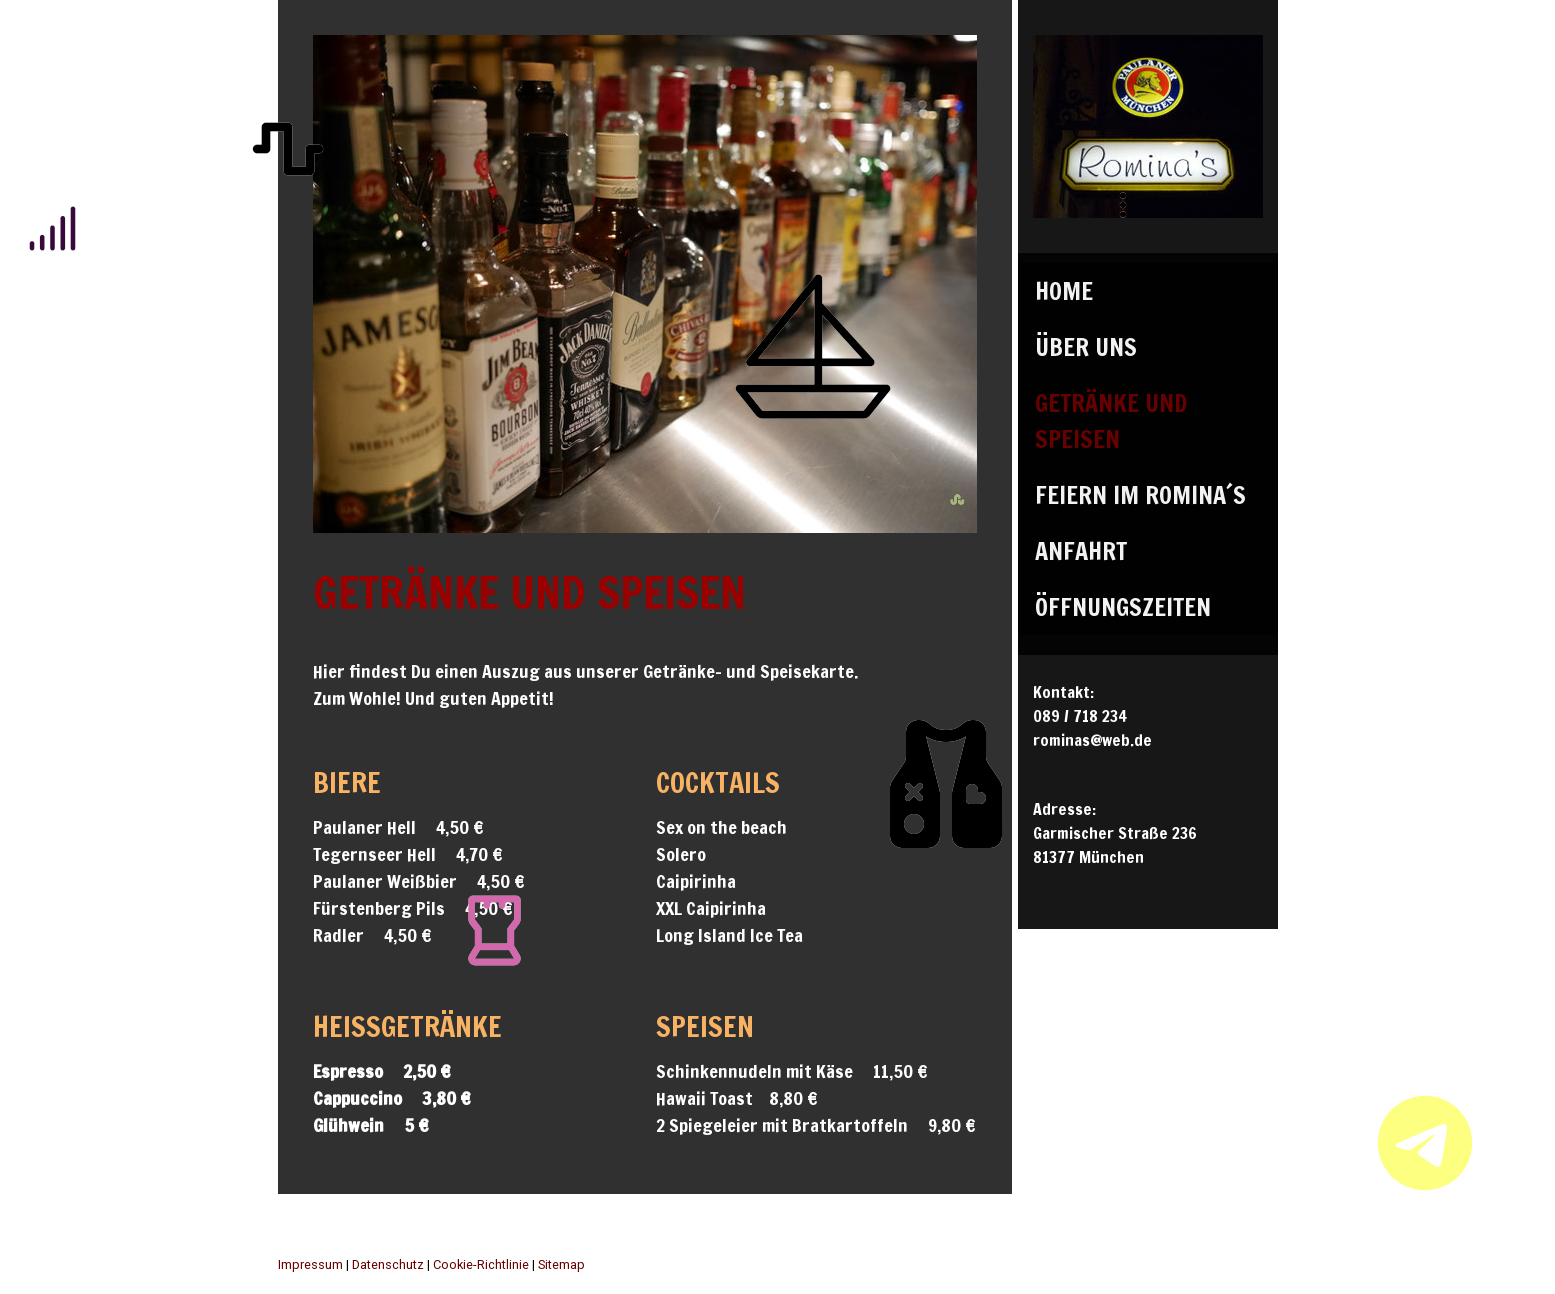 This screenshot has width=1555, height=1294. Describe the element at coordinates (1123, 205) in the screenshot. I see `open more options menu` at that location.